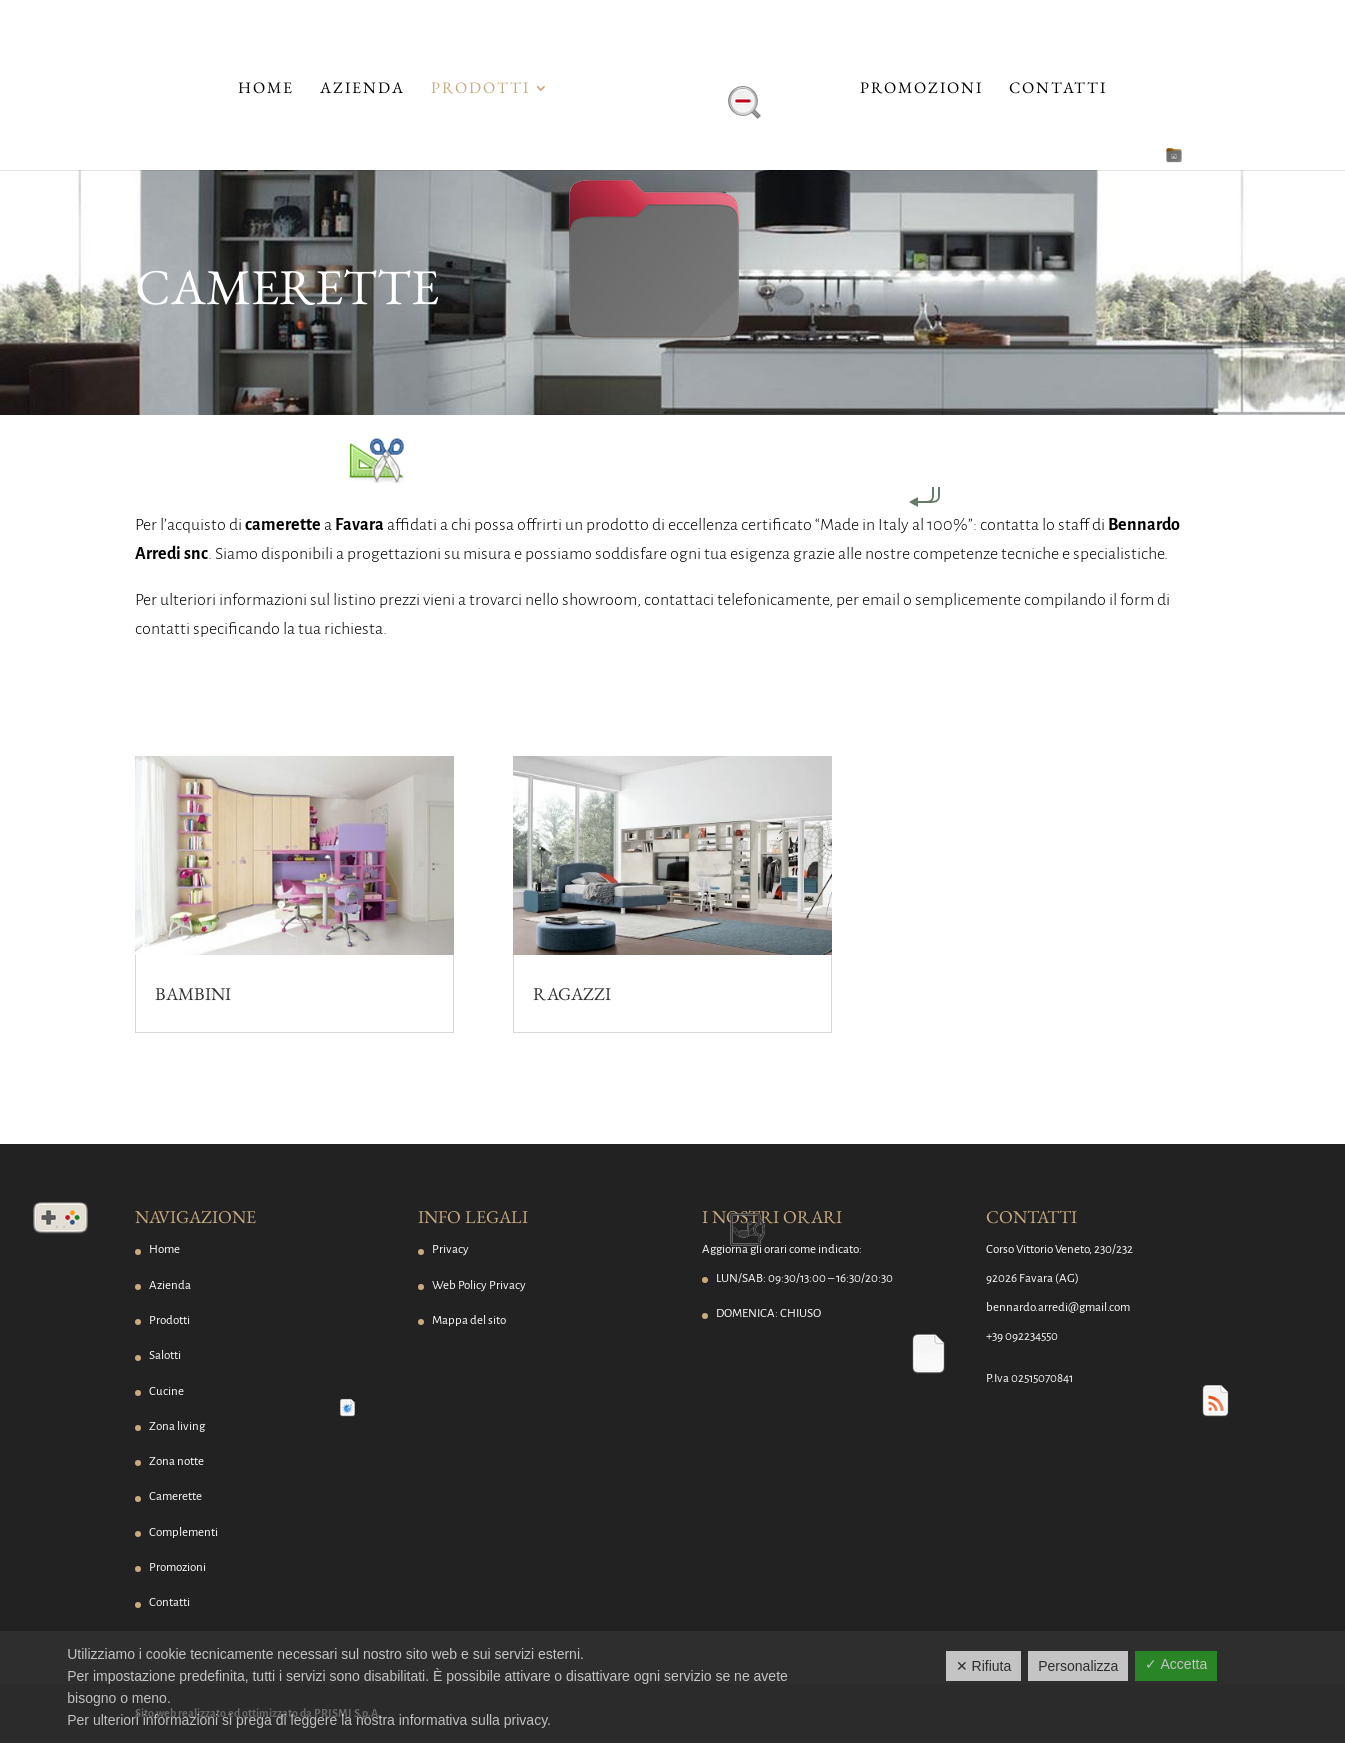 This screenshot has width=1345, height=1743. I want to click on open your pictures folder, so click(1174, 155).